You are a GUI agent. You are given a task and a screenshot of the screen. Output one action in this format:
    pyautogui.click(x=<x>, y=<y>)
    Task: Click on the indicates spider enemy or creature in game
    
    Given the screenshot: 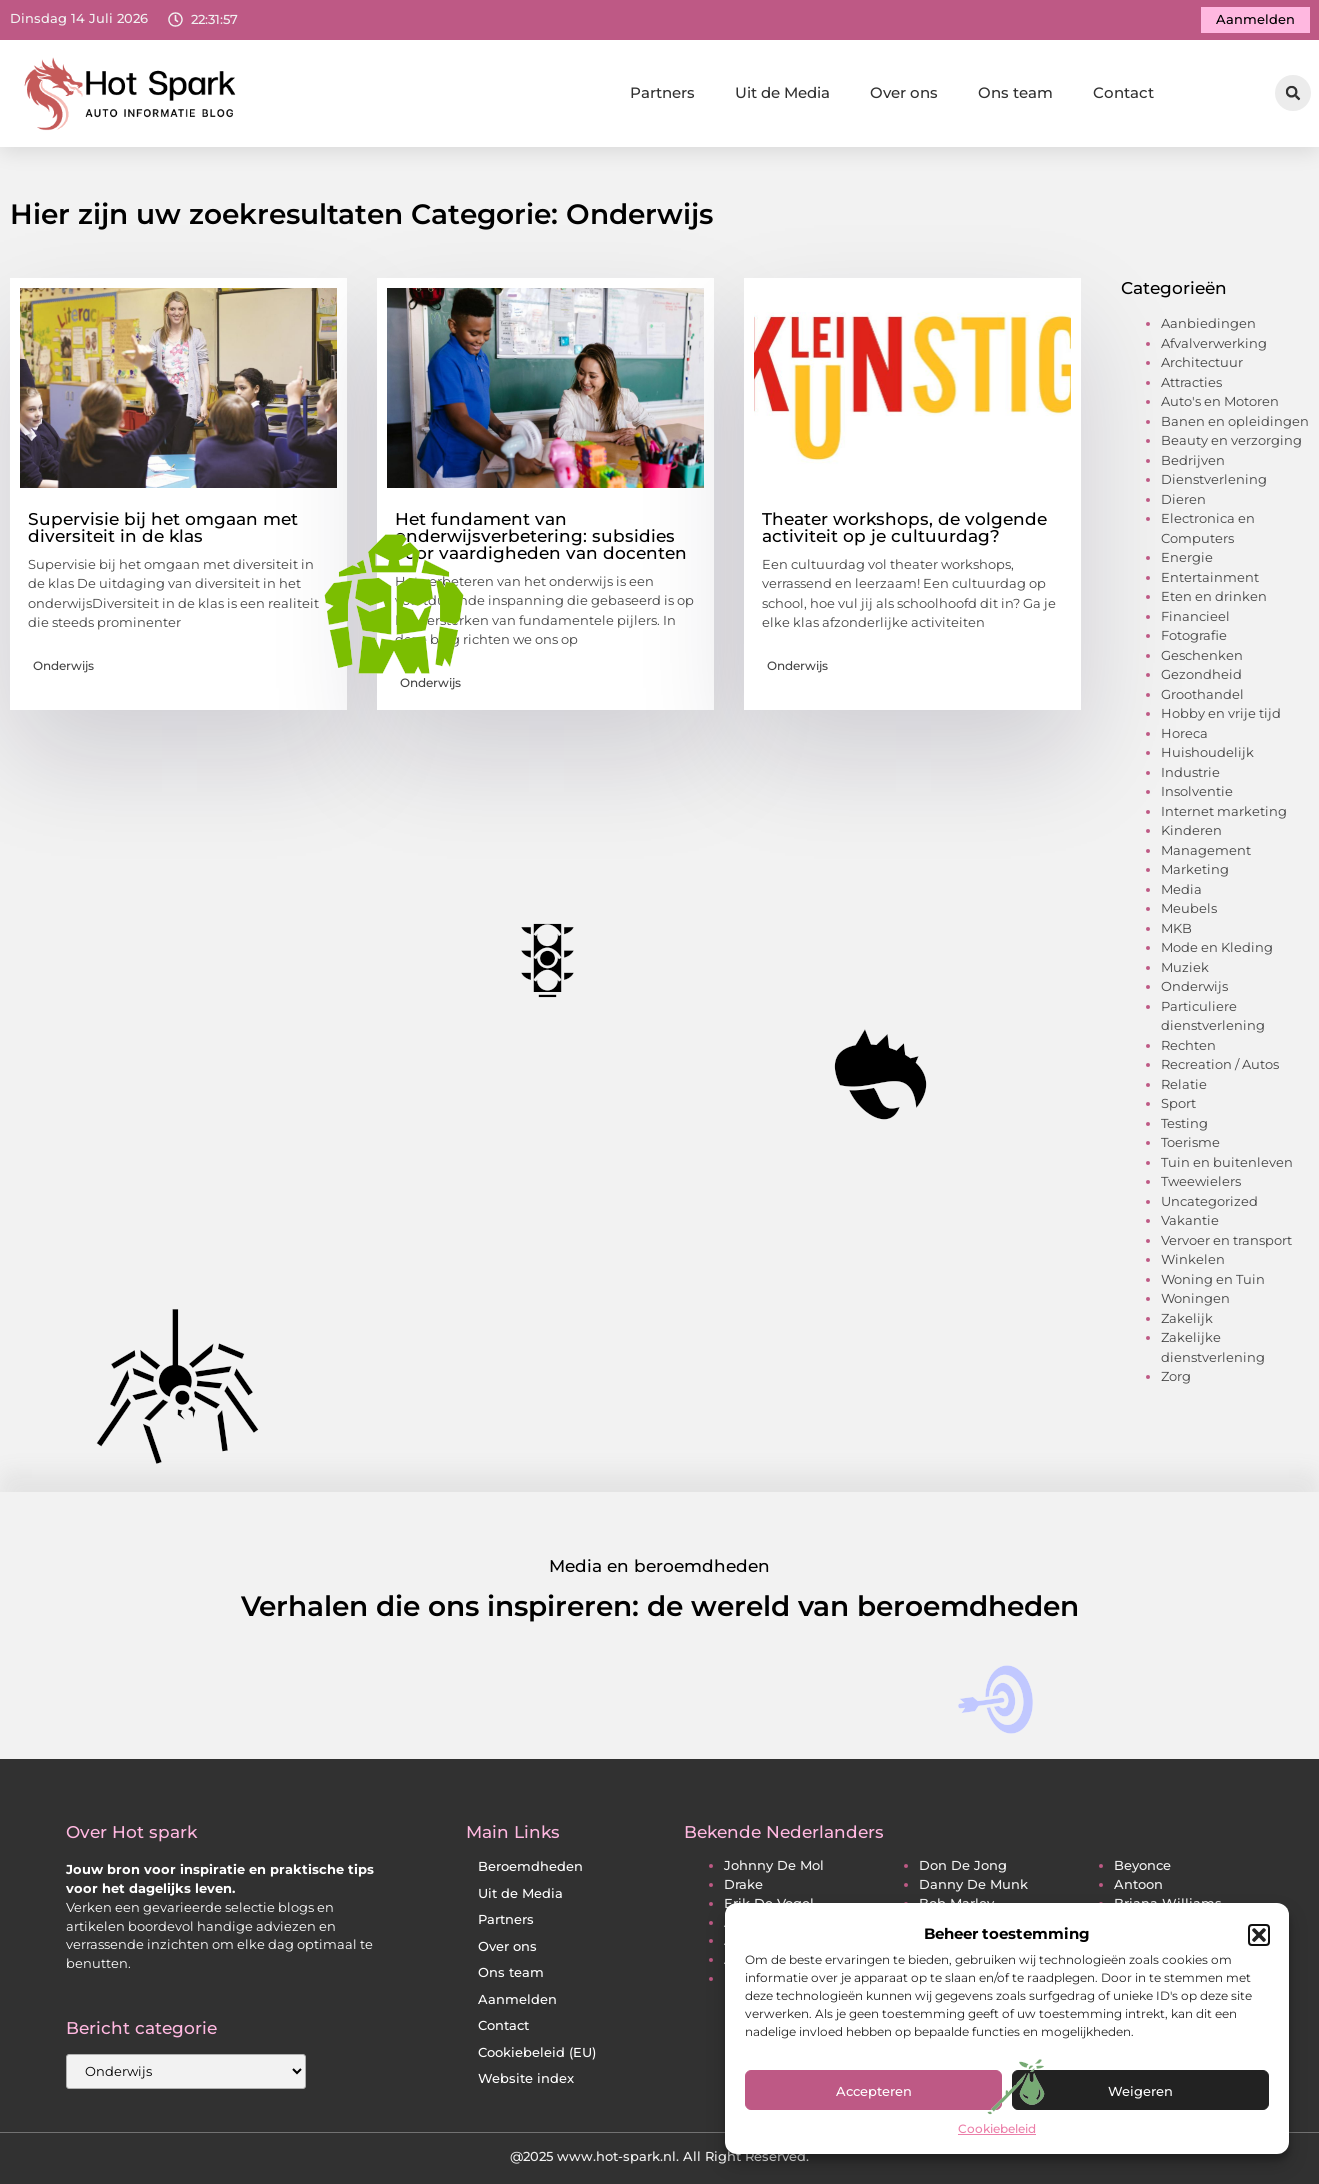 What is the action you would take?
    pyautogui.click(x=177, y=1386)
    